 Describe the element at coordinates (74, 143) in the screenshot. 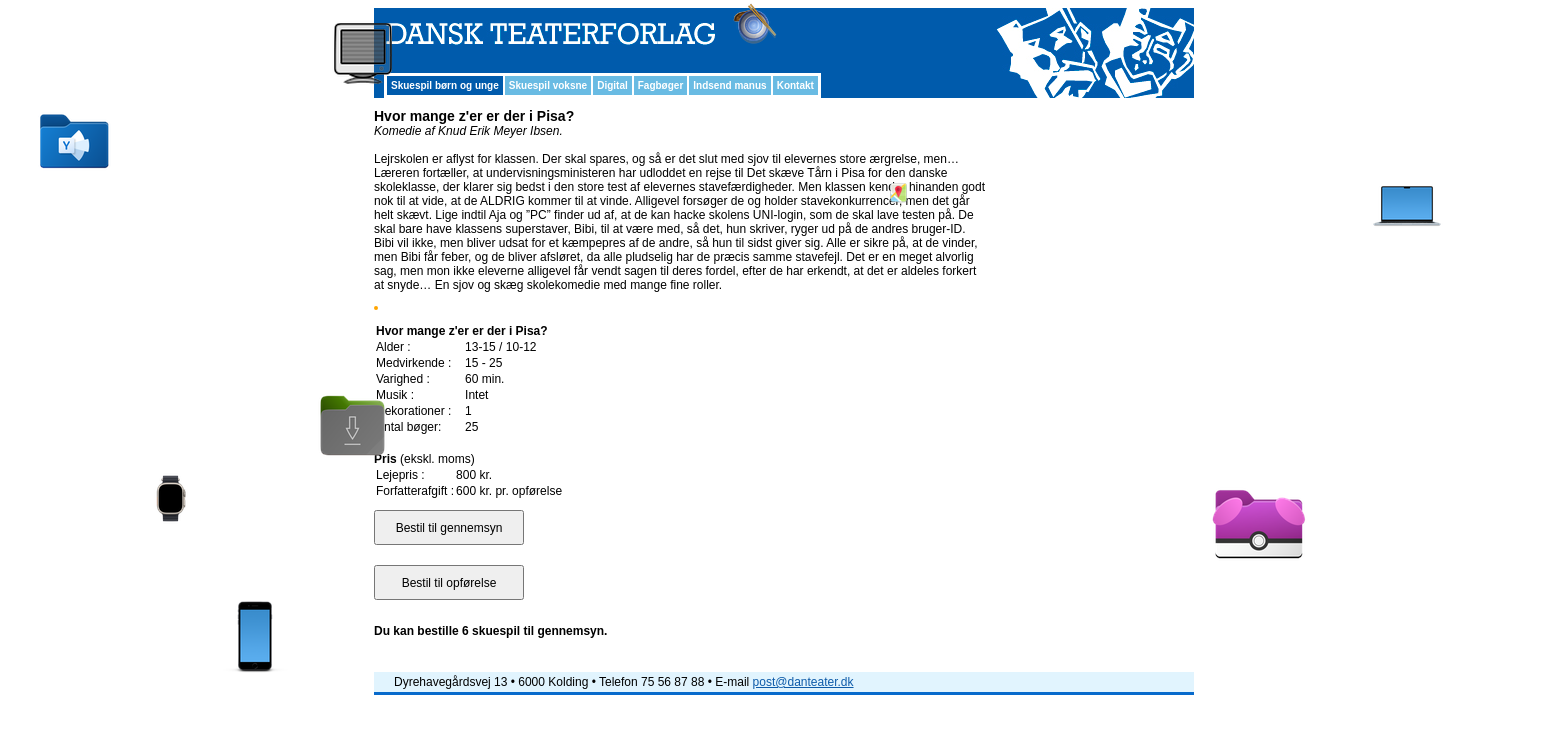

I see `open microsoft yammer files folder` at that location.